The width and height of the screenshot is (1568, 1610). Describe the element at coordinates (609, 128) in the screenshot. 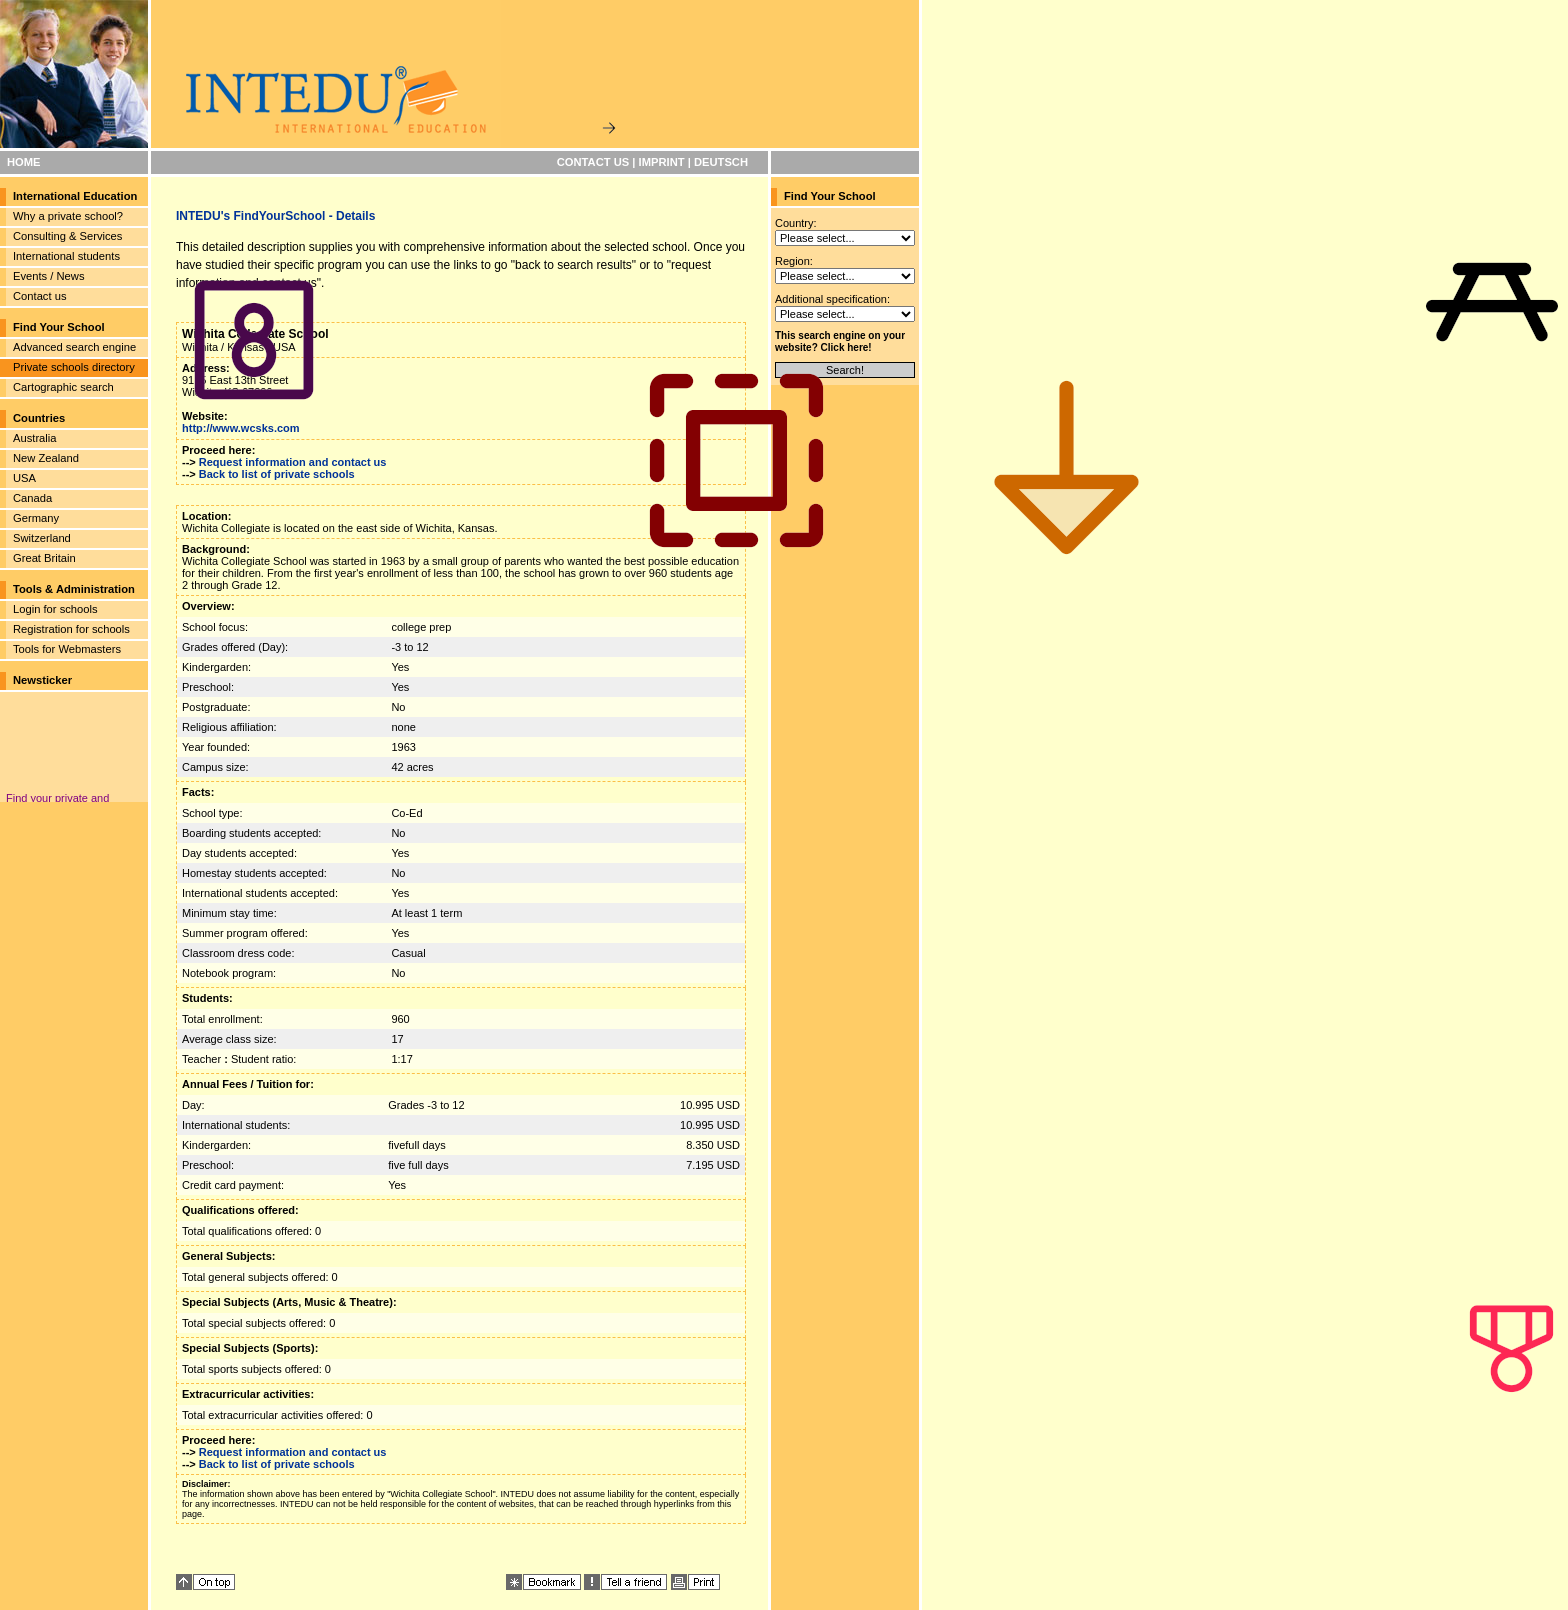

I see `navigate to the next item or page` at that location.